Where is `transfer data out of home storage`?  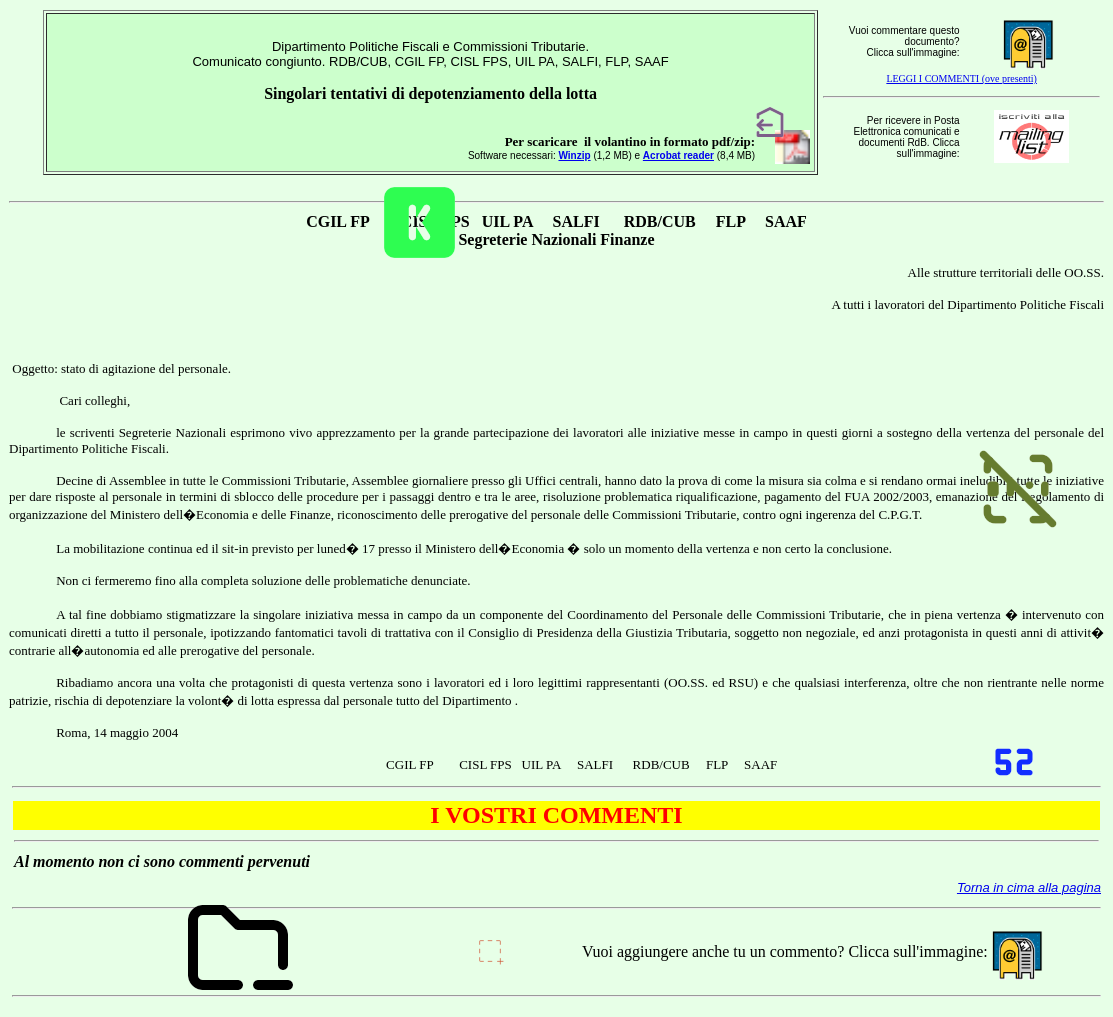 transfer data out of home storage is located at coordinates (770, 122).